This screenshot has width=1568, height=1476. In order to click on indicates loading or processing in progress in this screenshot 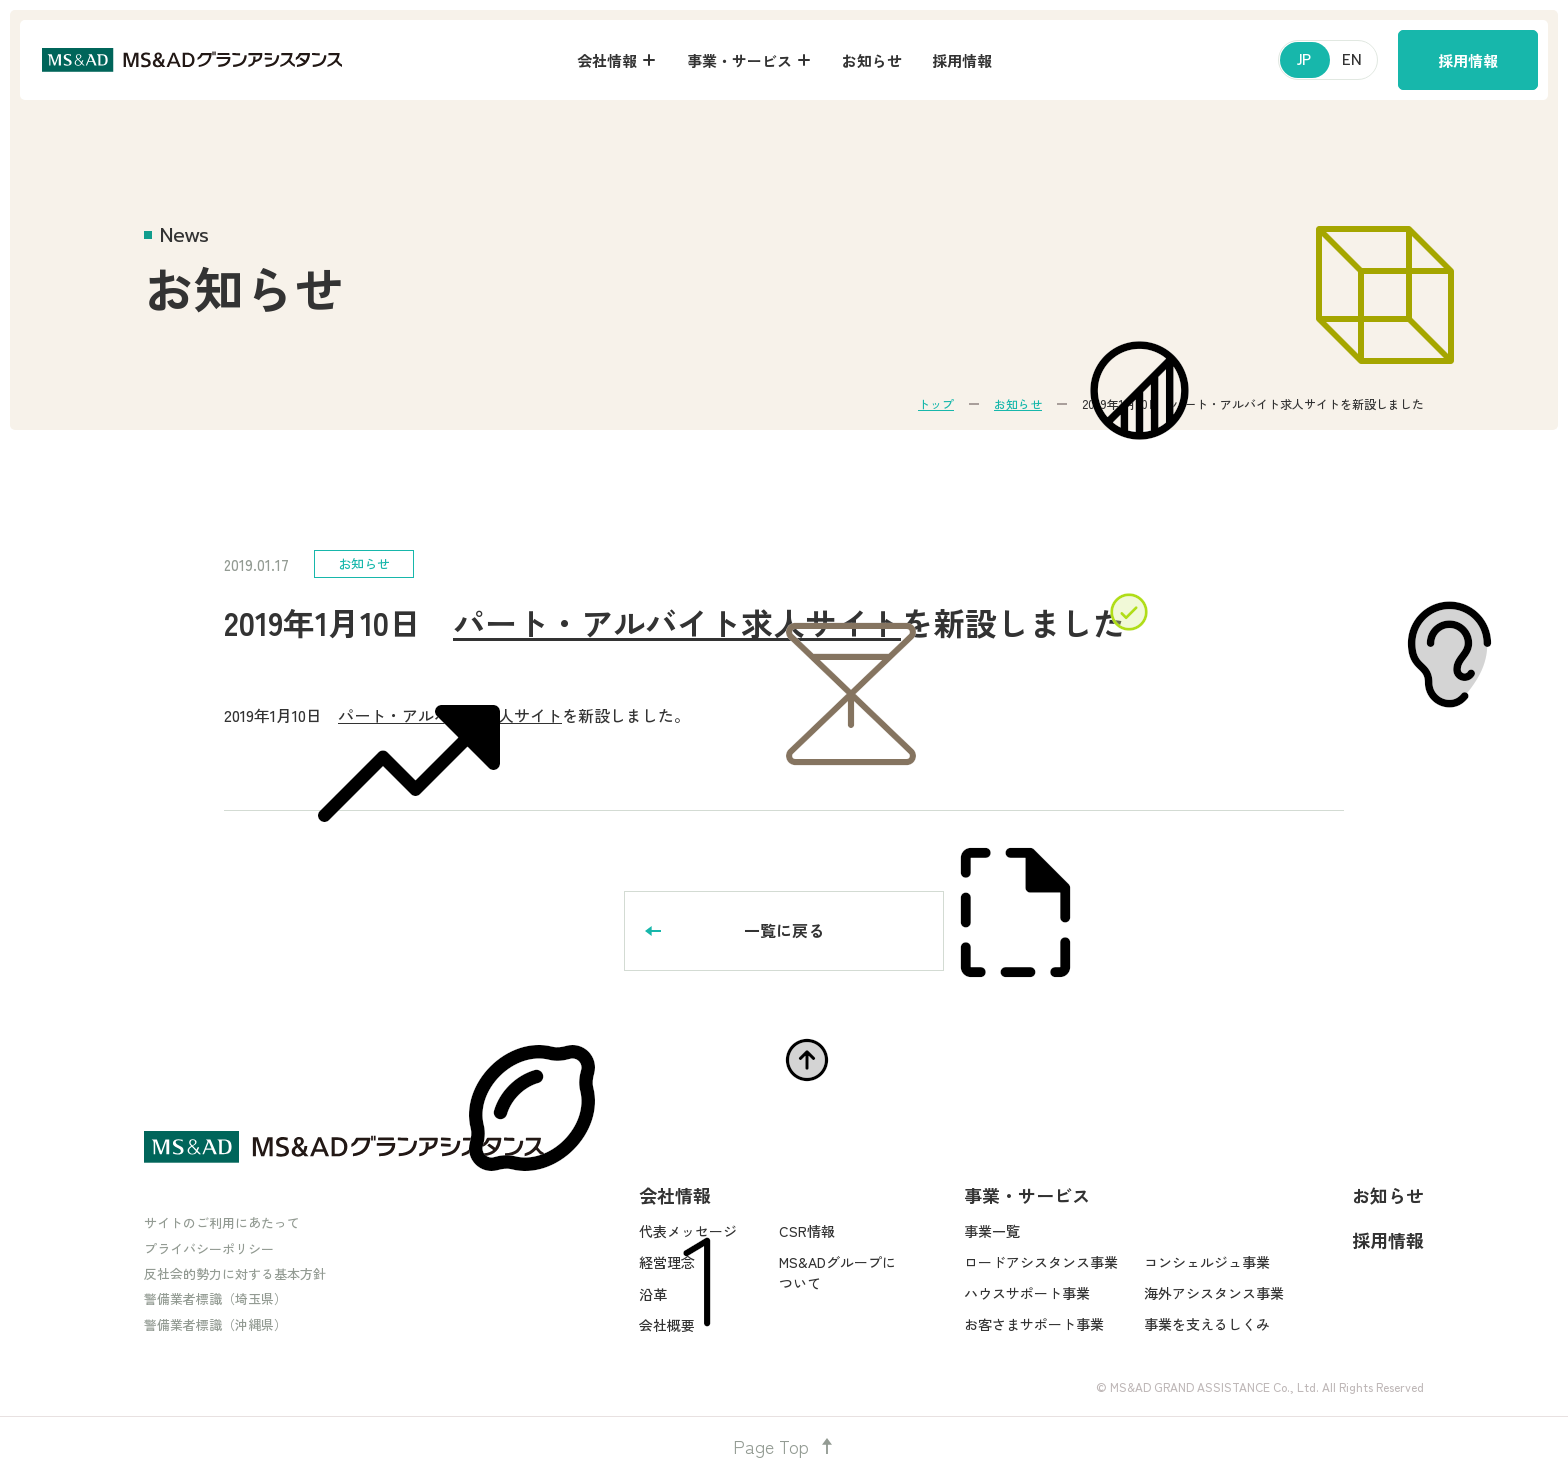, I will do `click(851, 694)`.